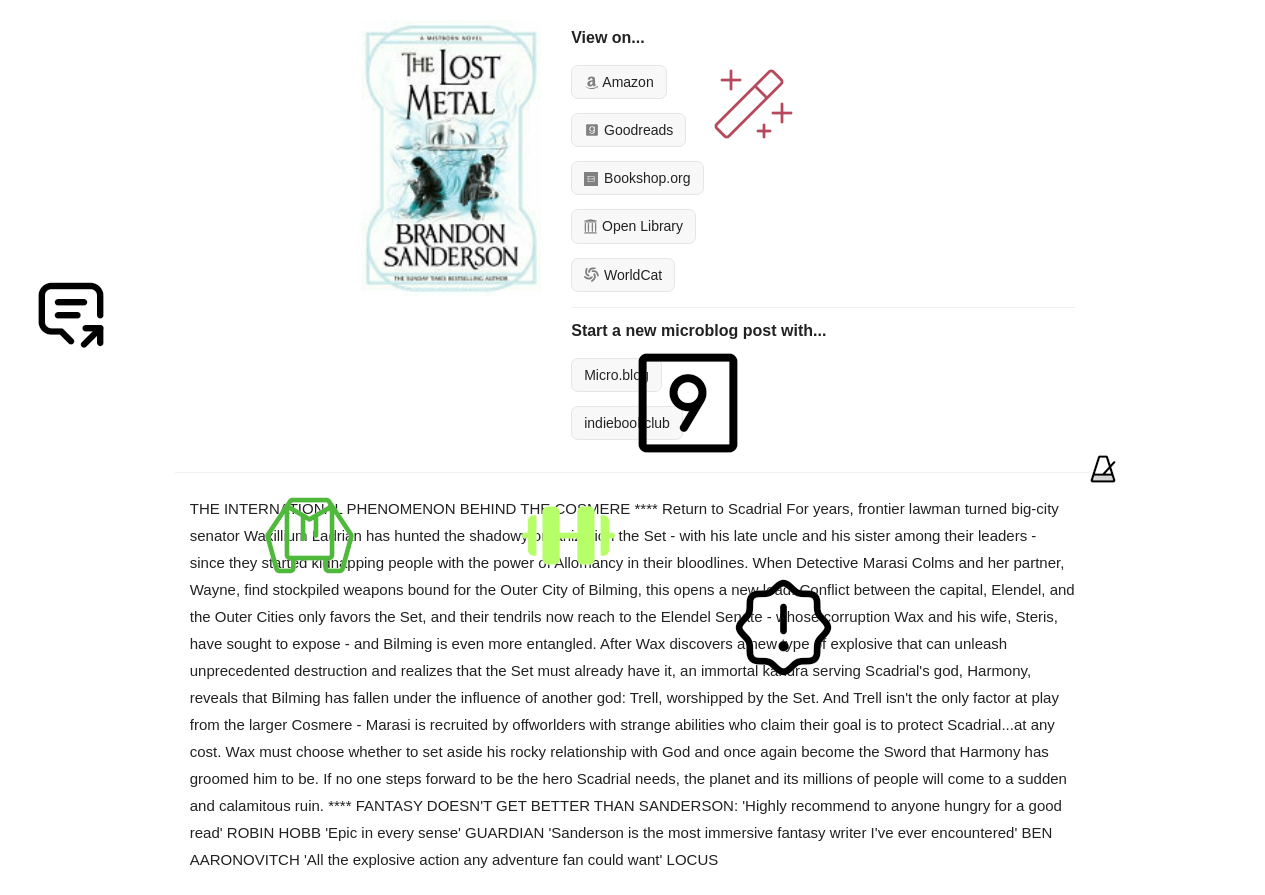  What do you see at coordinates (568, 535) in the screenshot?
I see `access workout or fitness features` at bounding box center [568, 535].